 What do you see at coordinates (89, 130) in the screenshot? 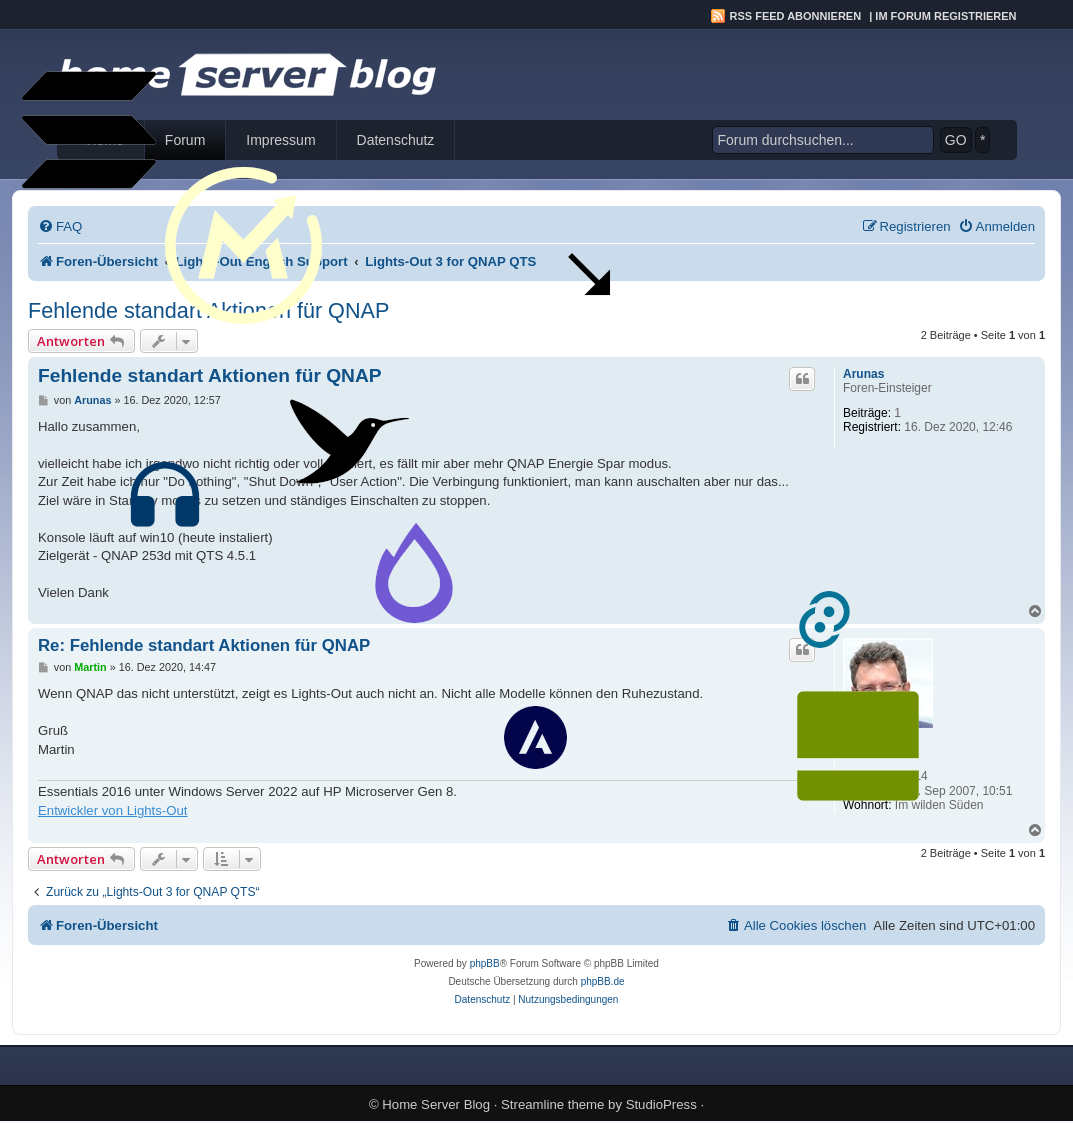
I see `solana blockchain platform logo` at bounding box center [89, 130].